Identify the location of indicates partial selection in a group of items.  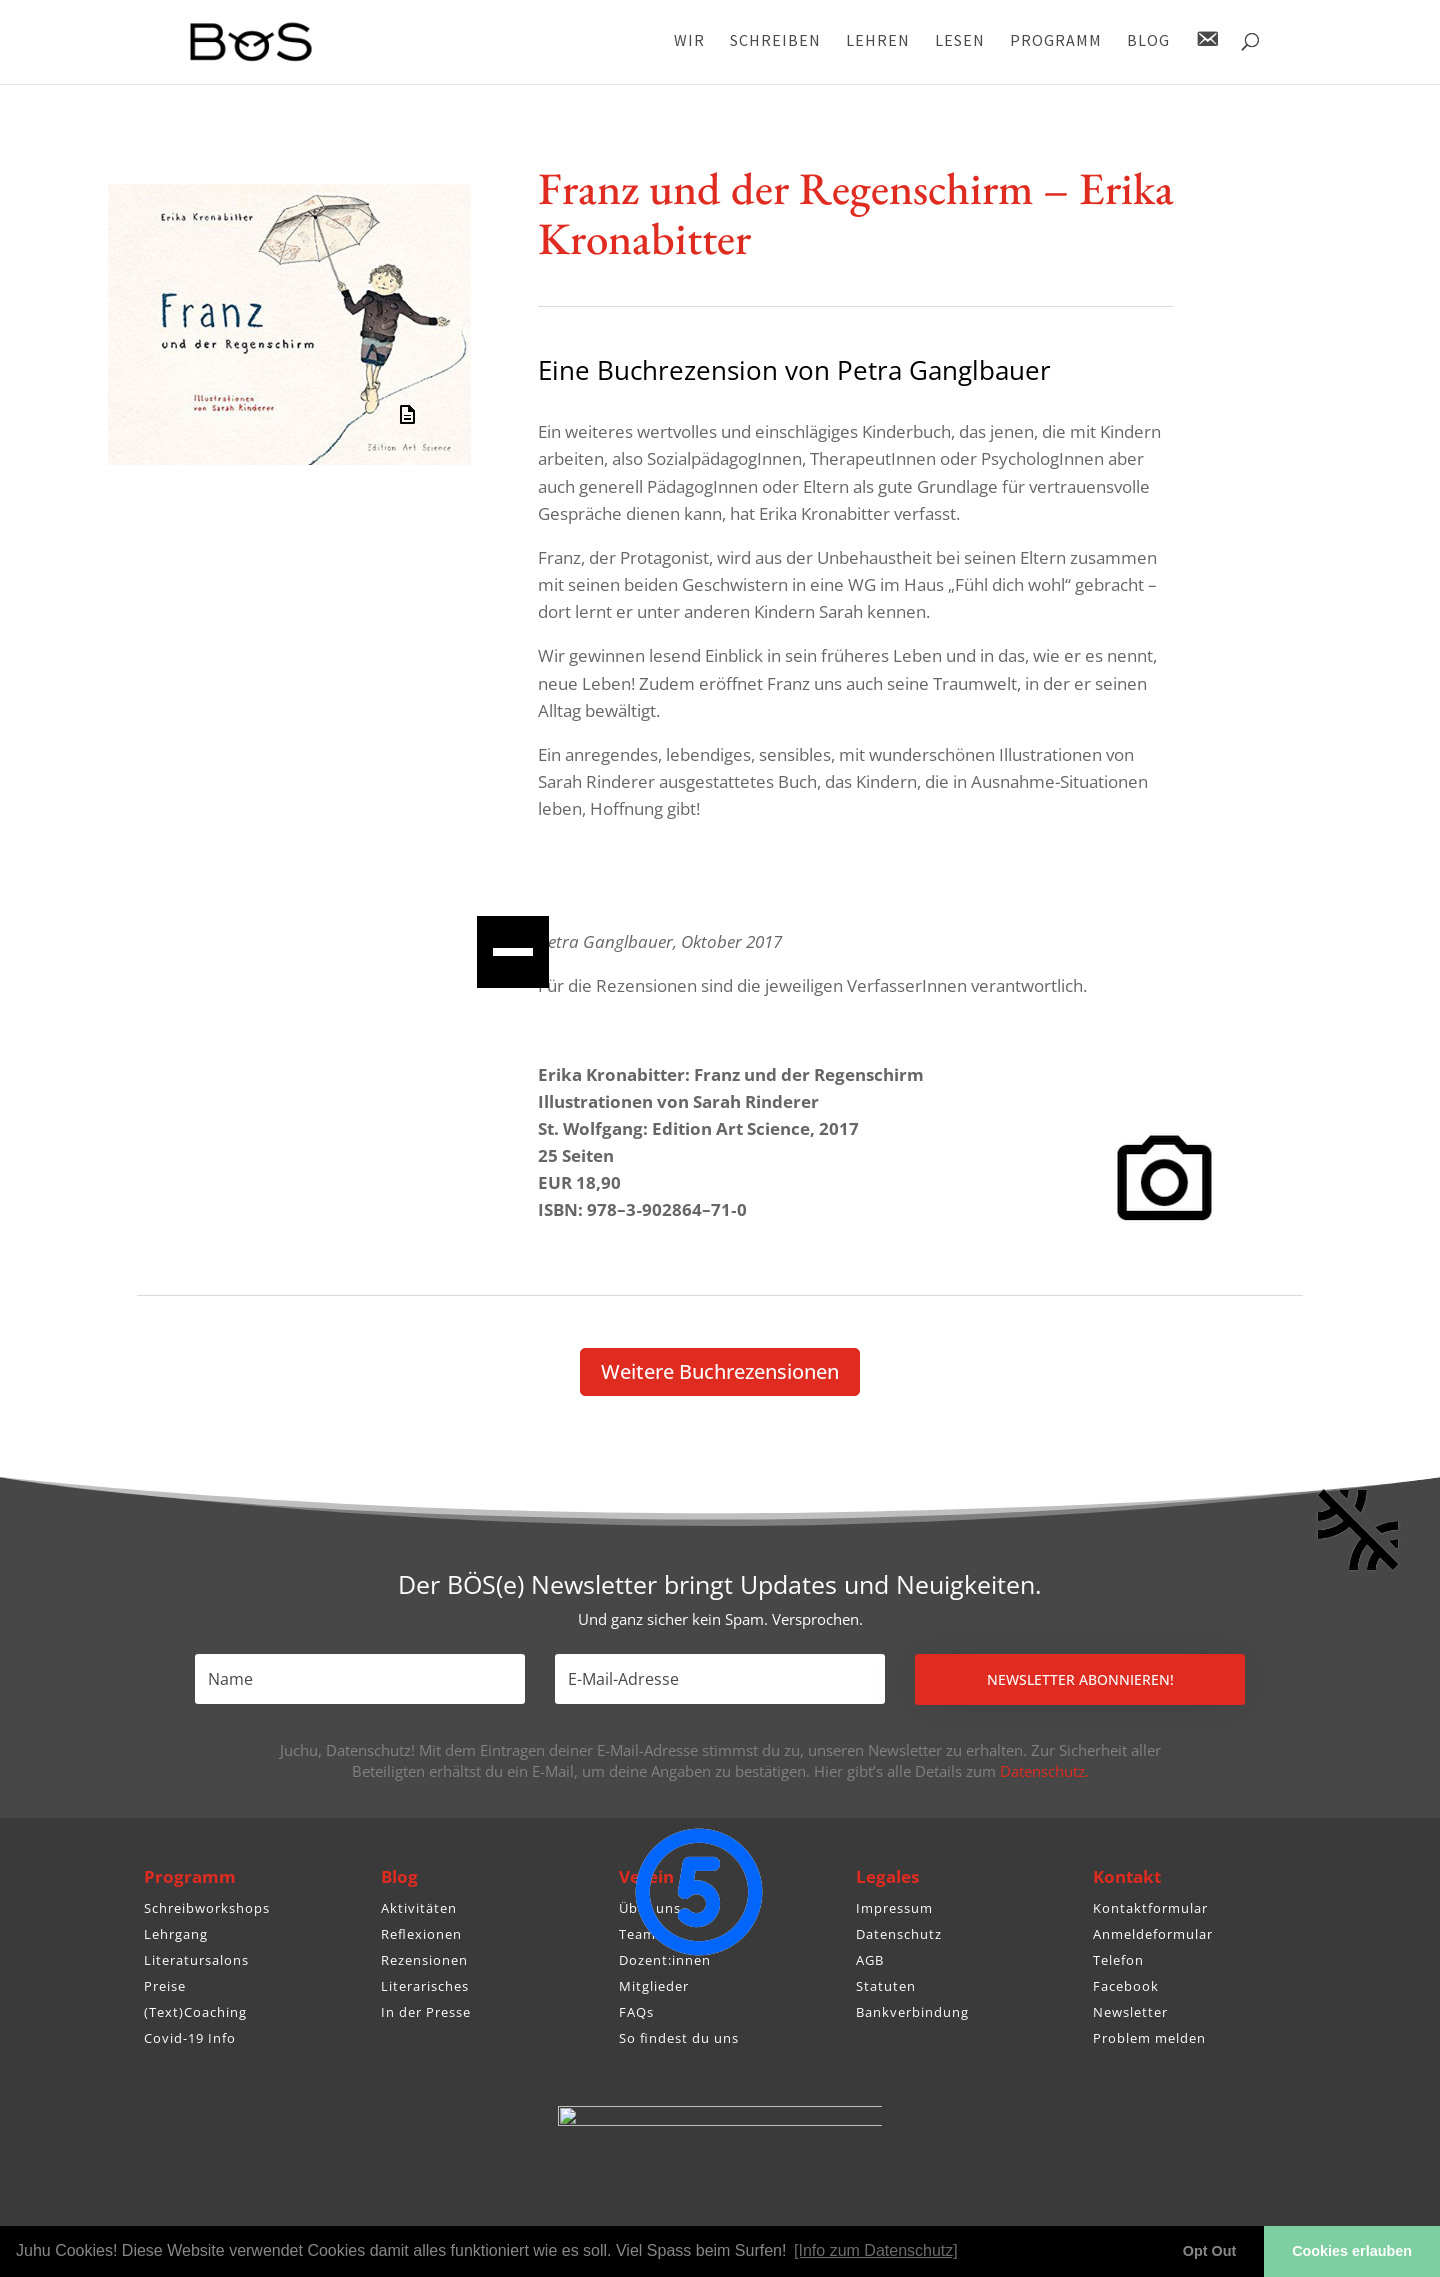
(513, 952).